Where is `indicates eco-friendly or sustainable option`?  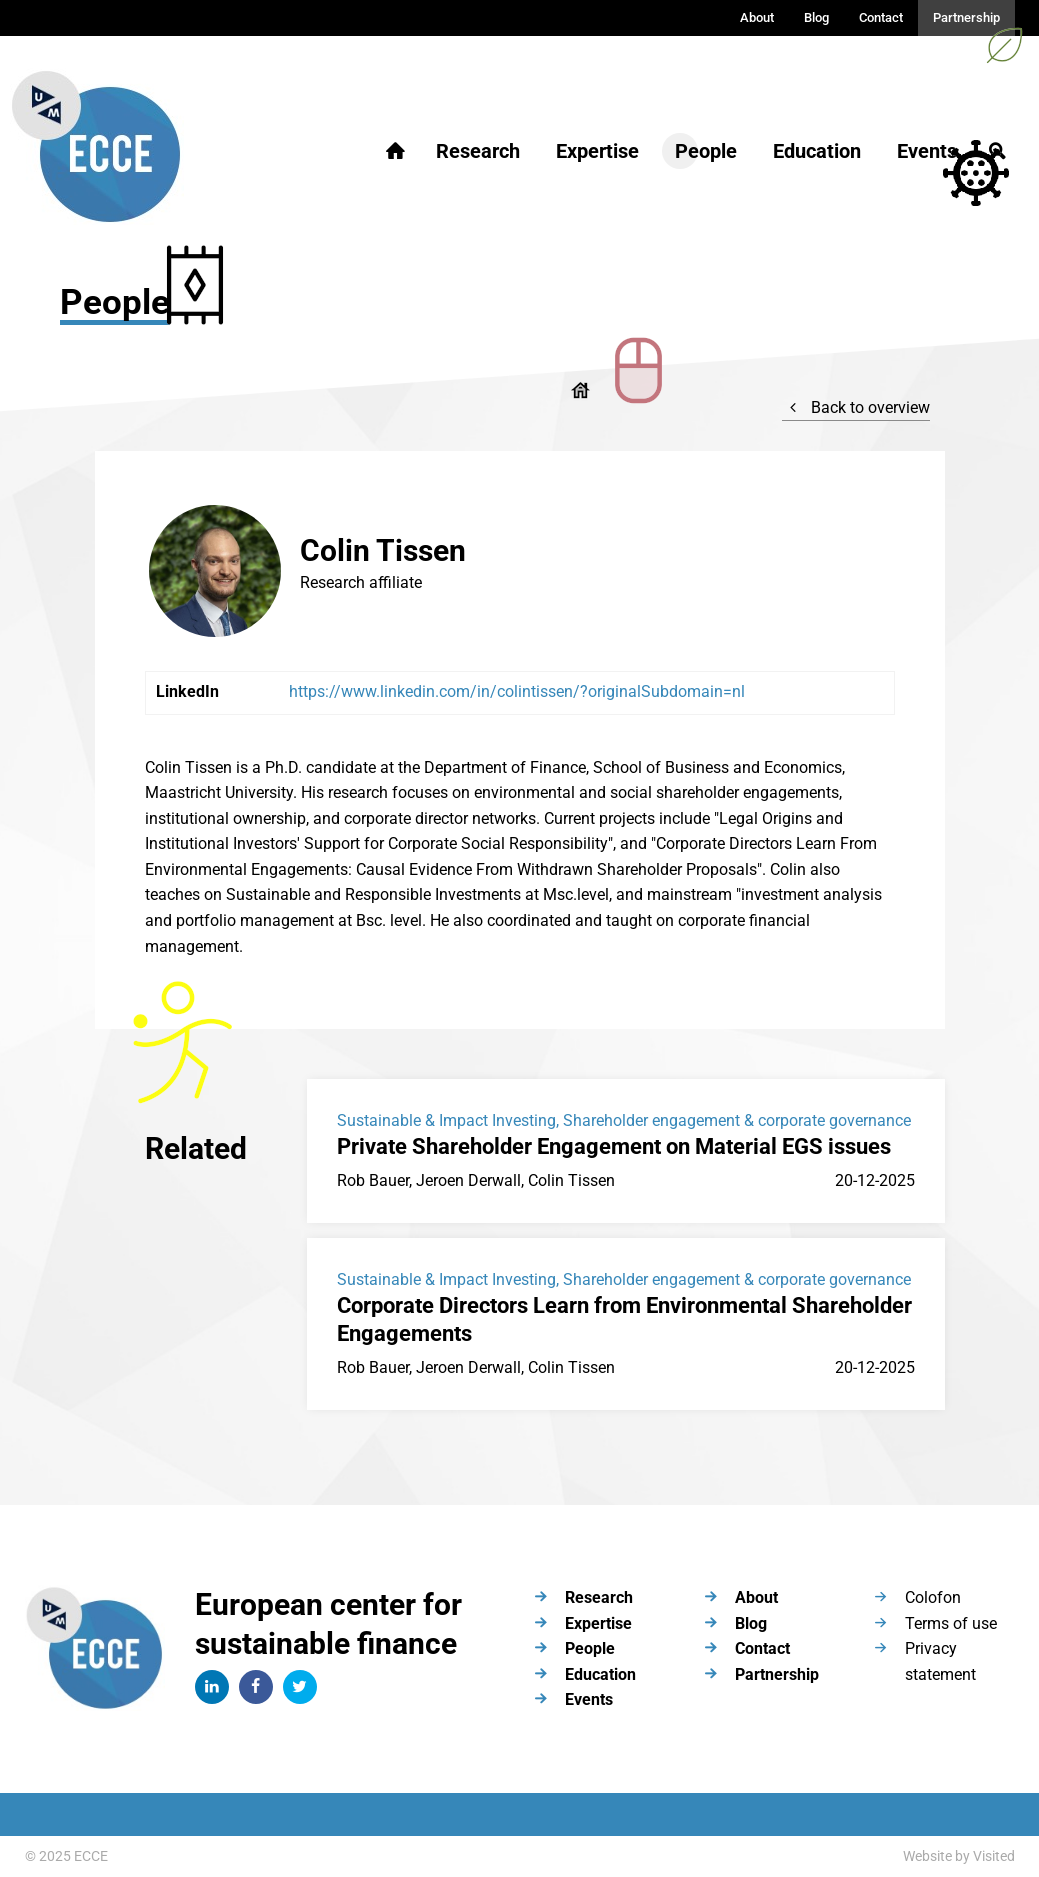
indicates eco-friendly or sustainable option is located at coordinates (1004, 45).